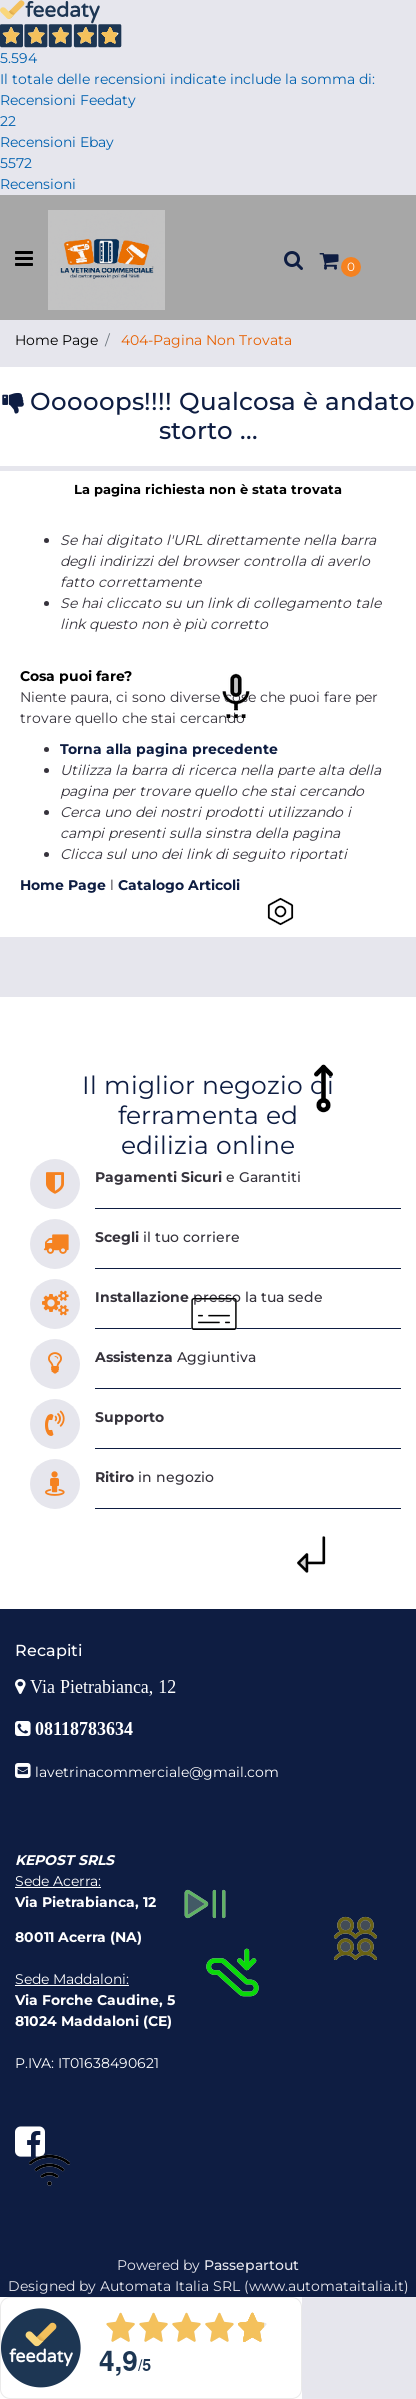 This screenshot has height=2399, width=416. What do you see at coordinates (49, 2169) in the screenshot?
I see `indicates strong wifi connection` at bounding box center [49, 2169].